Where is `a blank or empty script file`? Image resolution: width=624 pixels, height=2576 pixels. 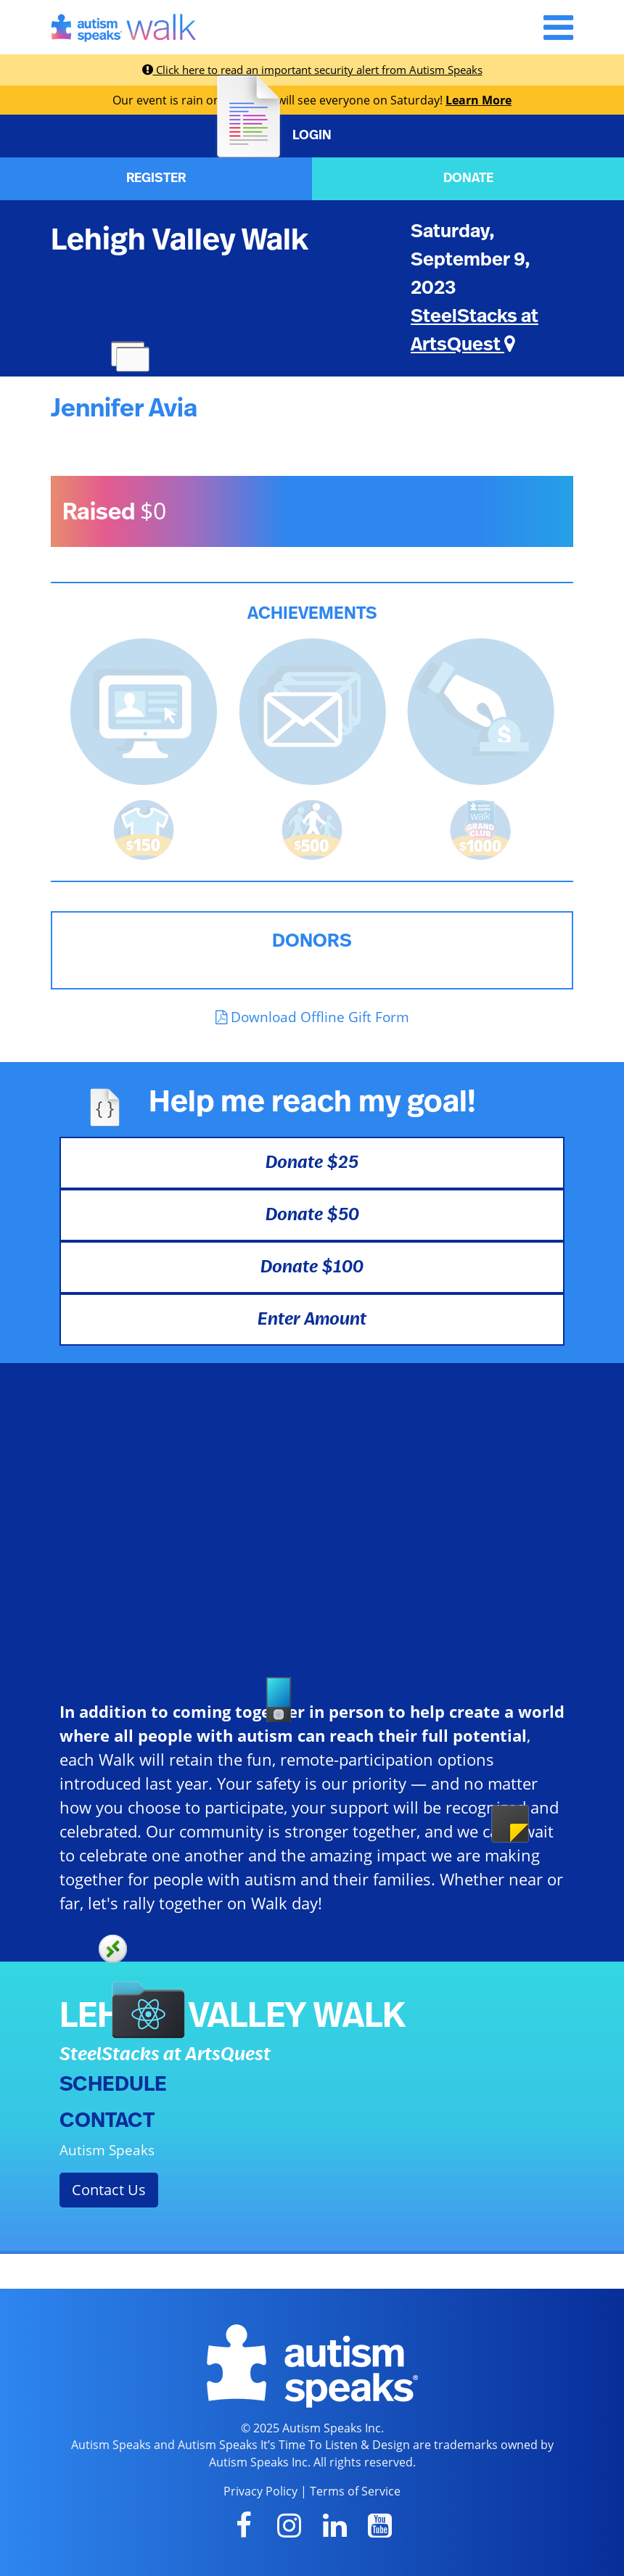 a blank or empty script file is located at coordinates (104, 1108).